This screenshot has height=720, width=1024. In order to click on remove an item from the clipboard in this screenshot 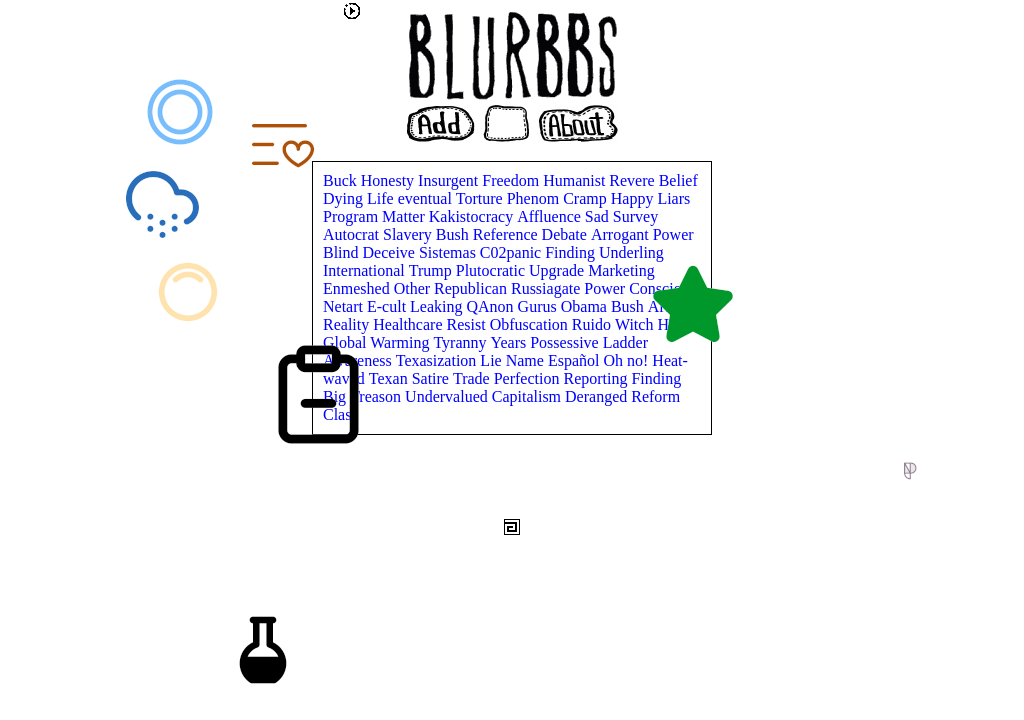, I will do `click(318, 394)`.